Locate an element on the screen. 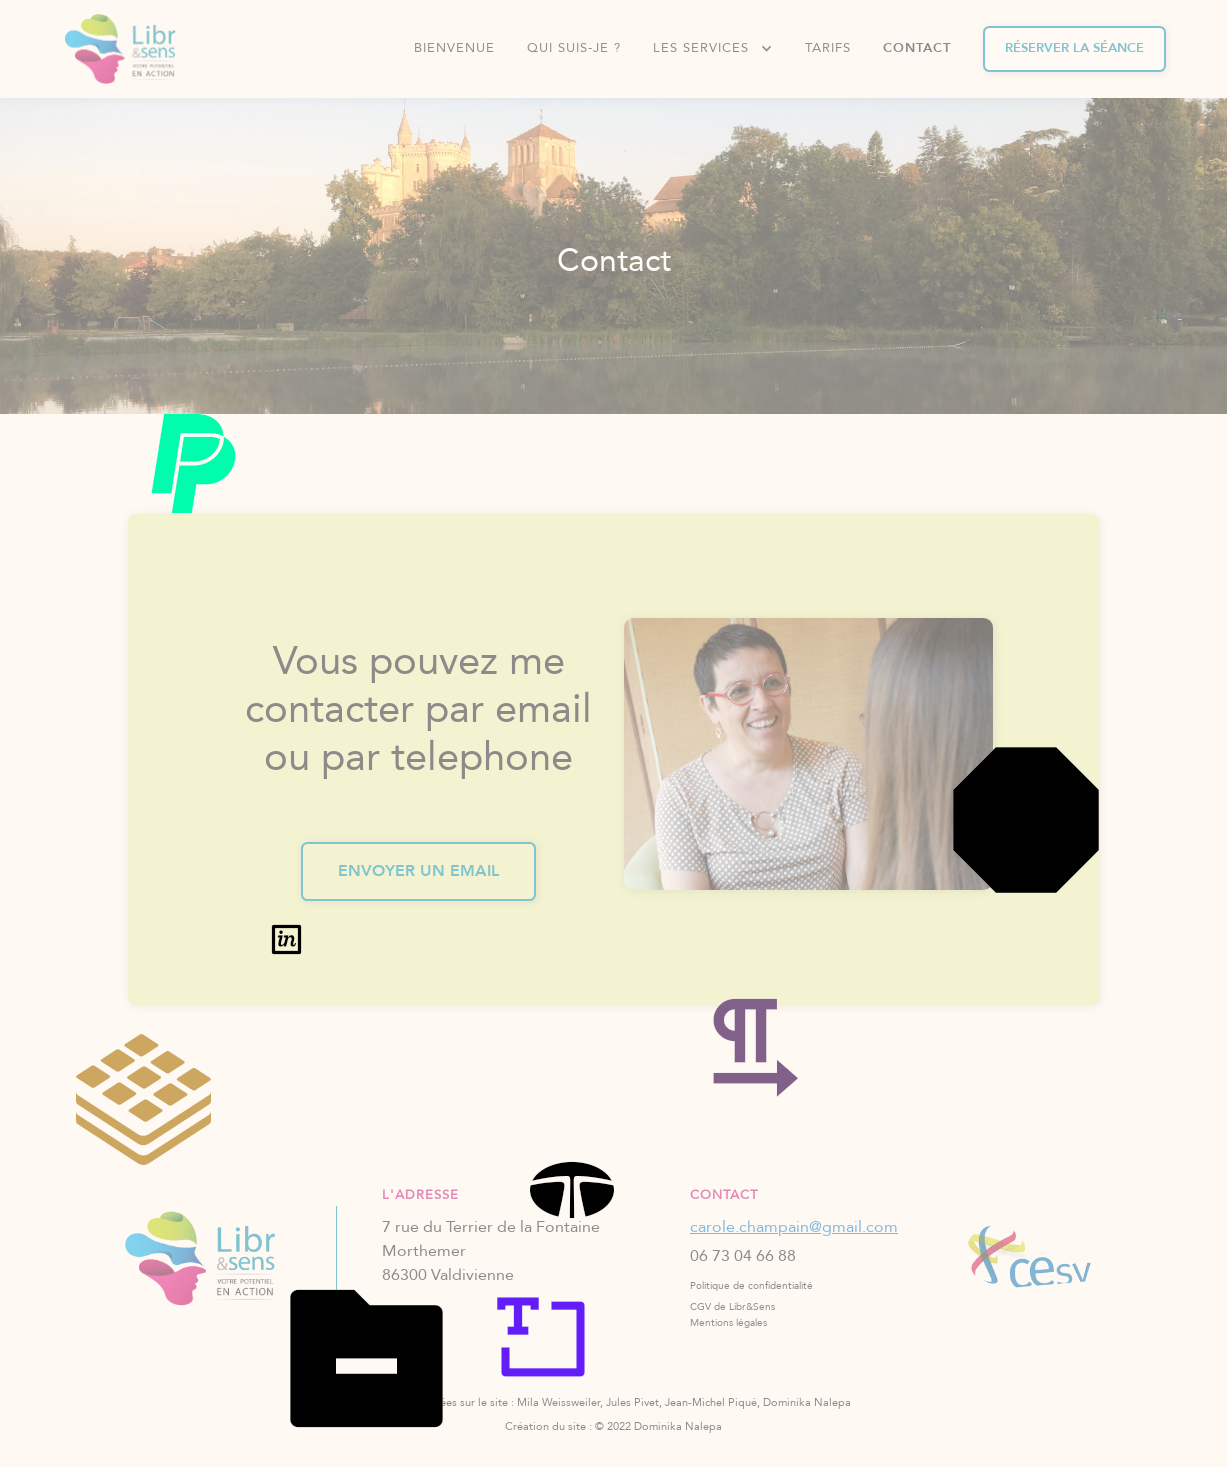  insert a text block or text box is located at coordinates (543, 1339).